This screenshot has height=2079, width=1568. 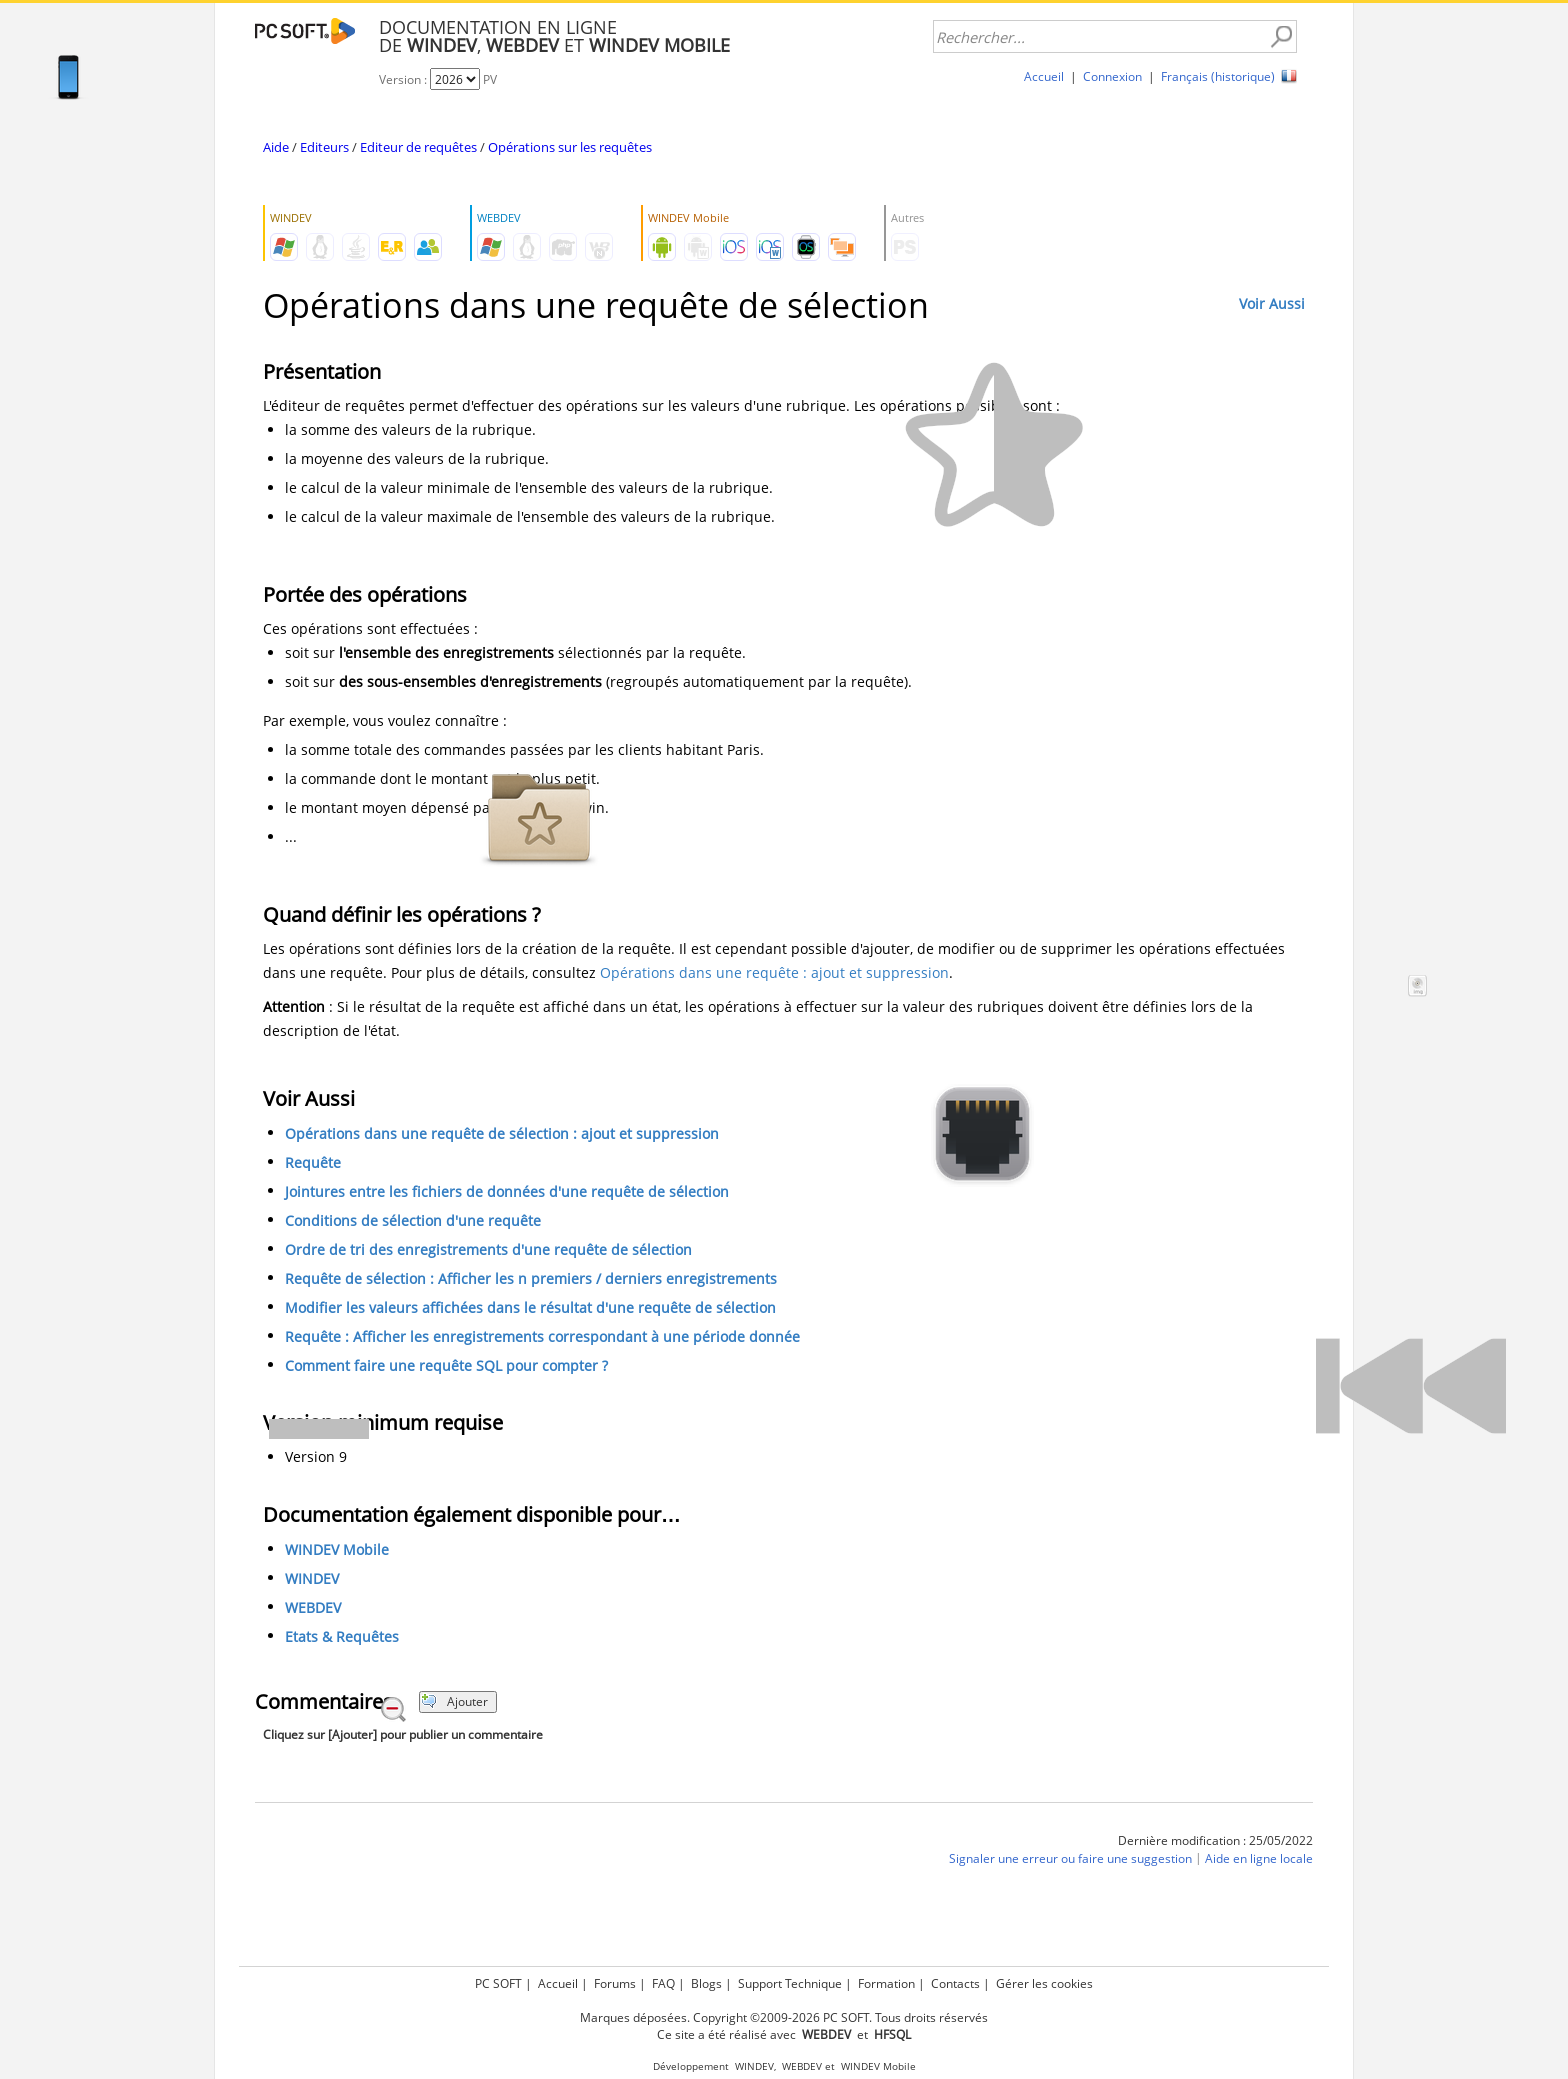 I want to click on indicates a partial or half rating, so click(x=994, y=451).